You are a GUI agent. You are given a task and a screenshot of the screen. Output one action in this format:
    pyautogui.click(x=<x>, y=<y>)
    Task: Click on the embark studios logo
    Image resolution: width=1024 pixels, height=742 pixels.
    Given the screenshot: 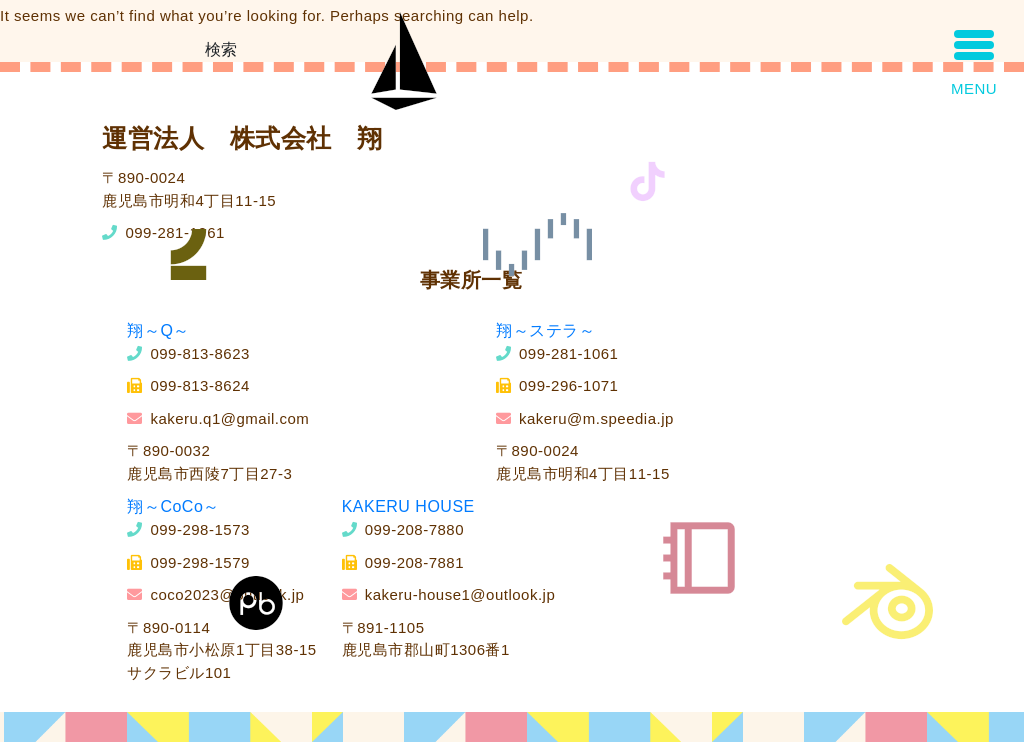 What is the action you would take?
    pyautogui.click(x=188, y=254)
    